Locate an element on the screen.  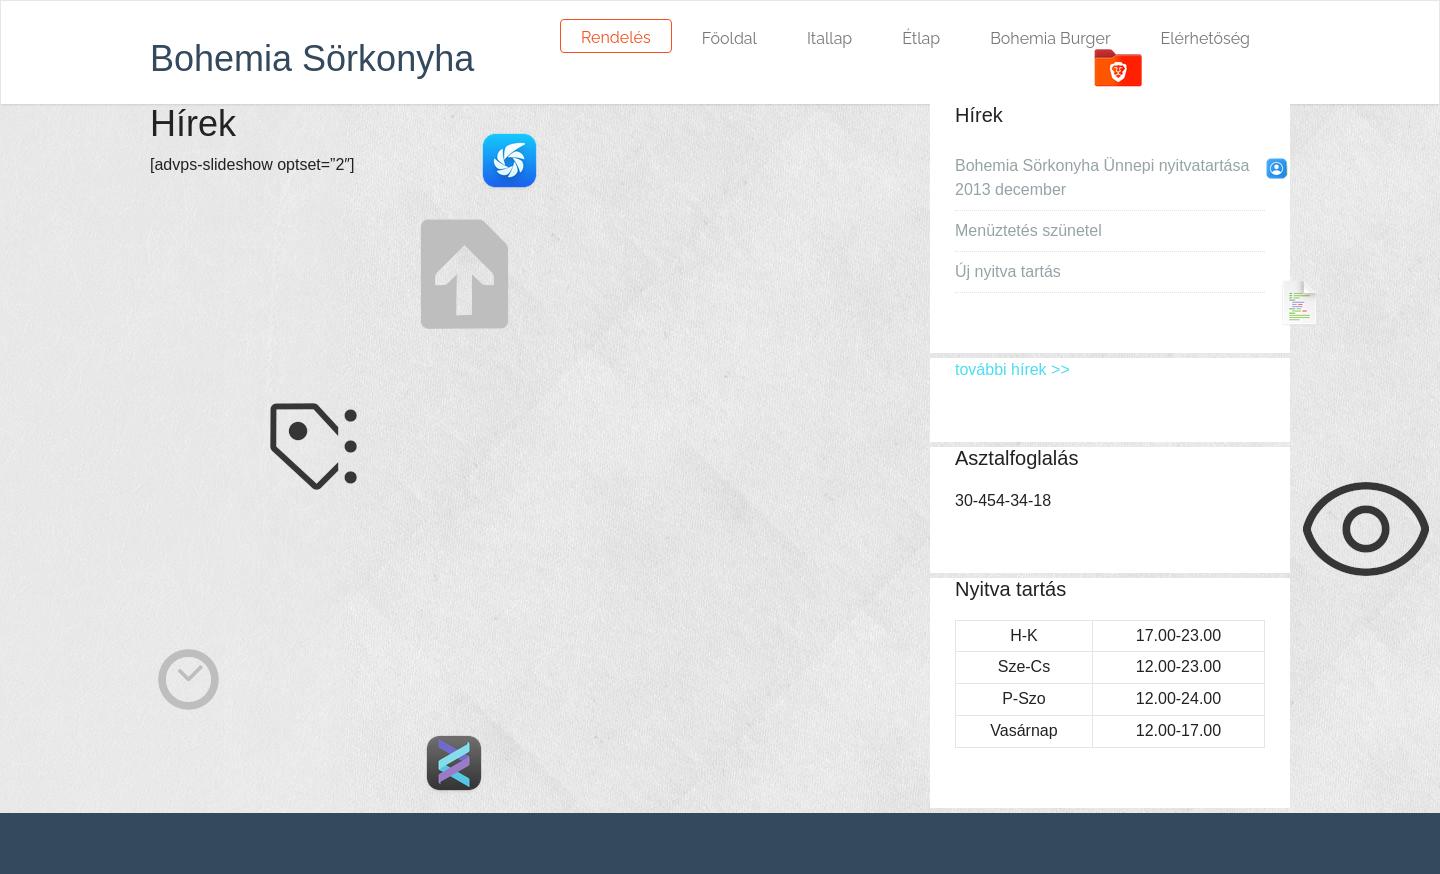
open shutter screenshot tool is located at coordinates (509, 160).